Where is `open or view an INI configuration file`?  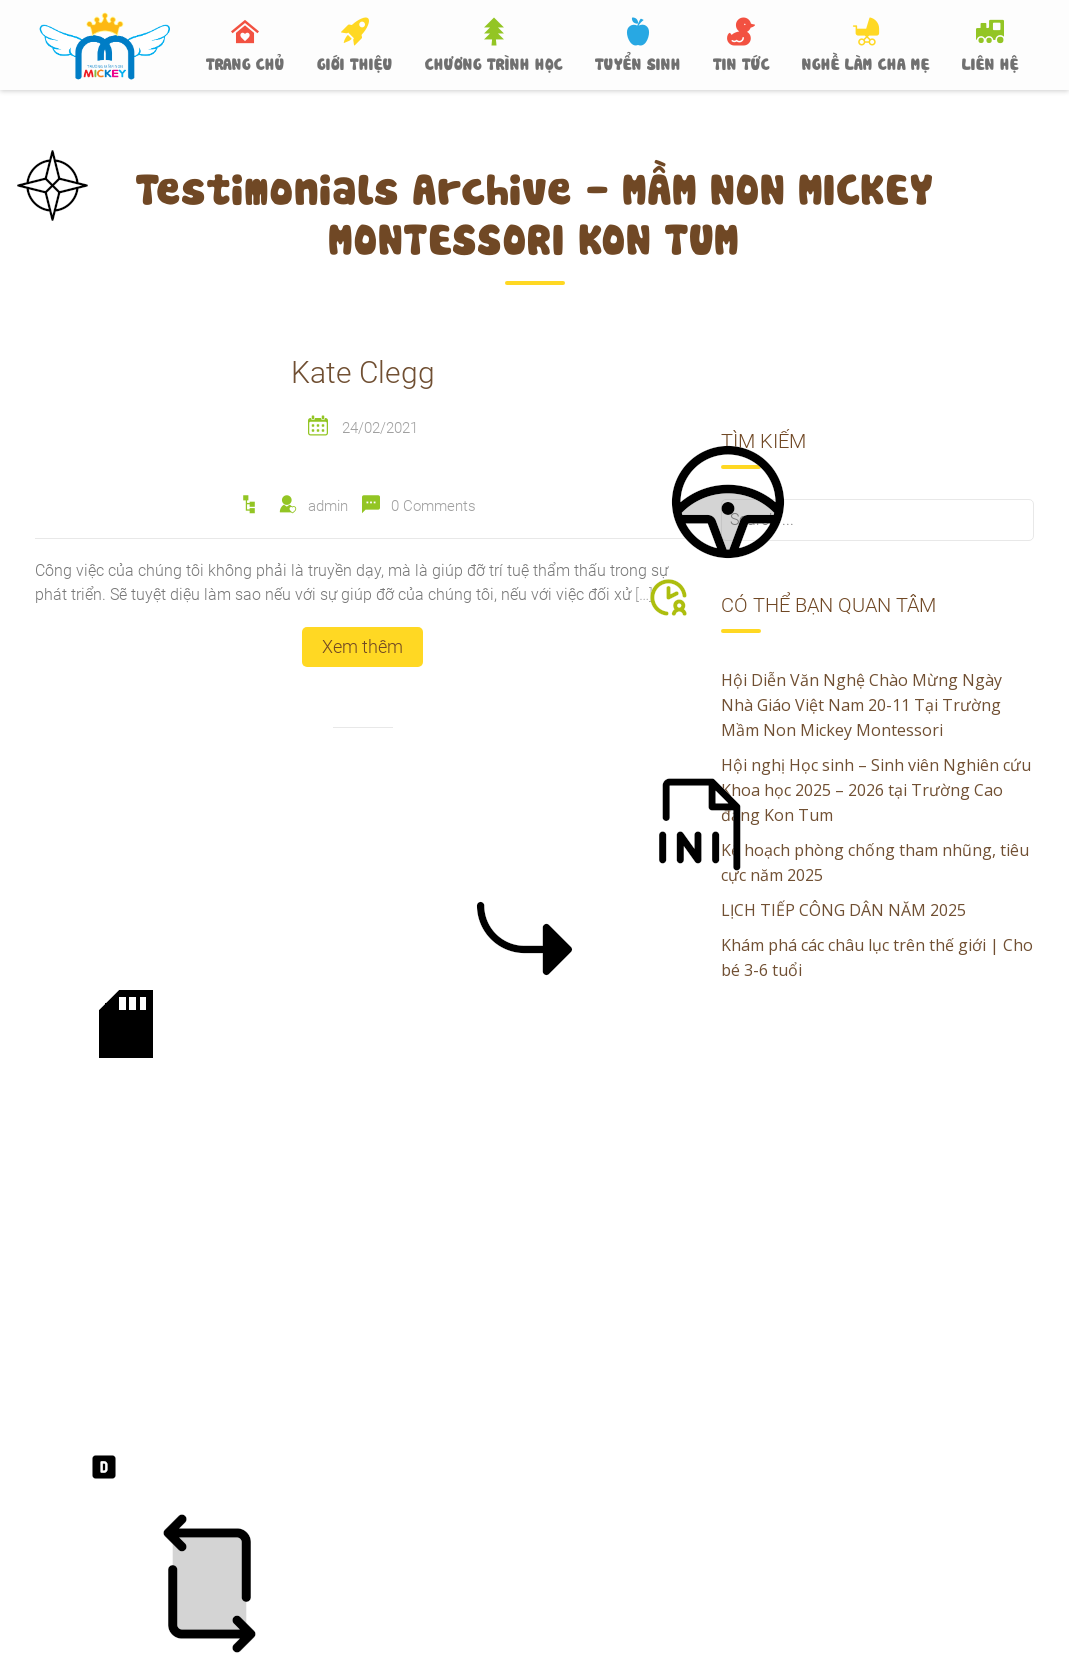
open or view an INI configuration file is located at coordinates (701, 824).